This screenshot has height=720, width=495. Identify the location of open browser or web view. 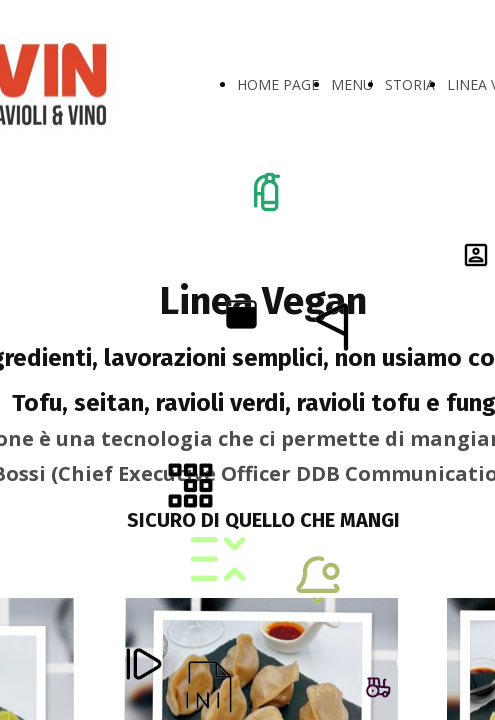
(241, 314).